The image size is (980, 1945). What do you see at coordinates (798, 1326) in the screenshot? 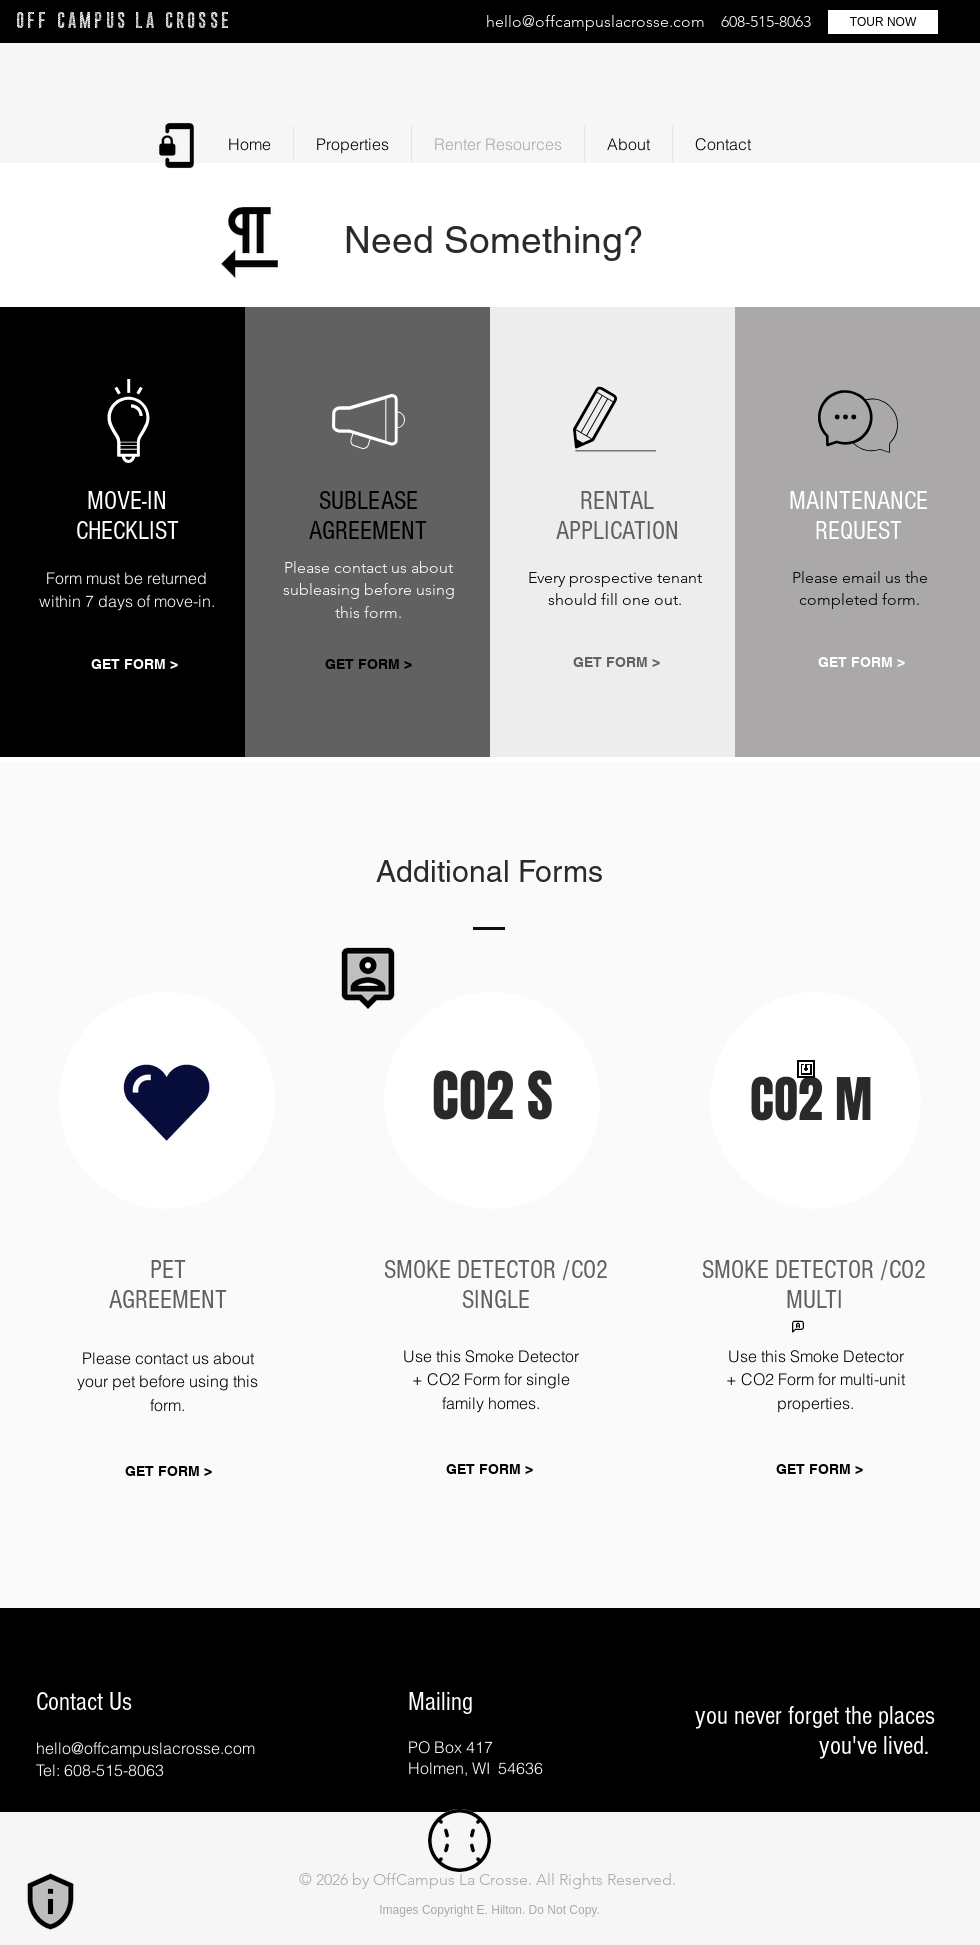
I see `translate message or conversation` at bounding box center [798, 1326].